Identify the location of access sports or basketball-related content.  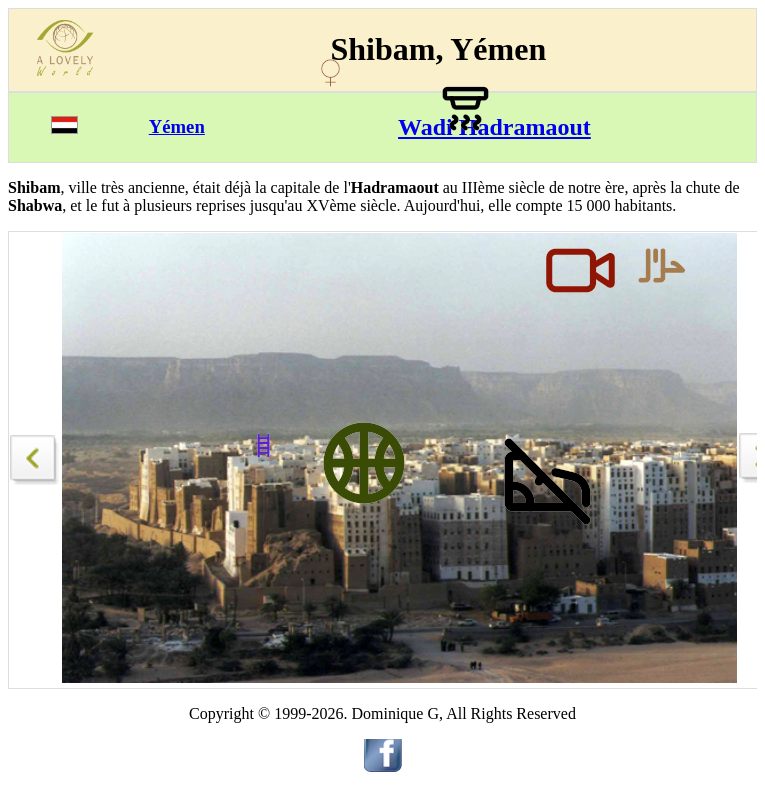
(364, 463).